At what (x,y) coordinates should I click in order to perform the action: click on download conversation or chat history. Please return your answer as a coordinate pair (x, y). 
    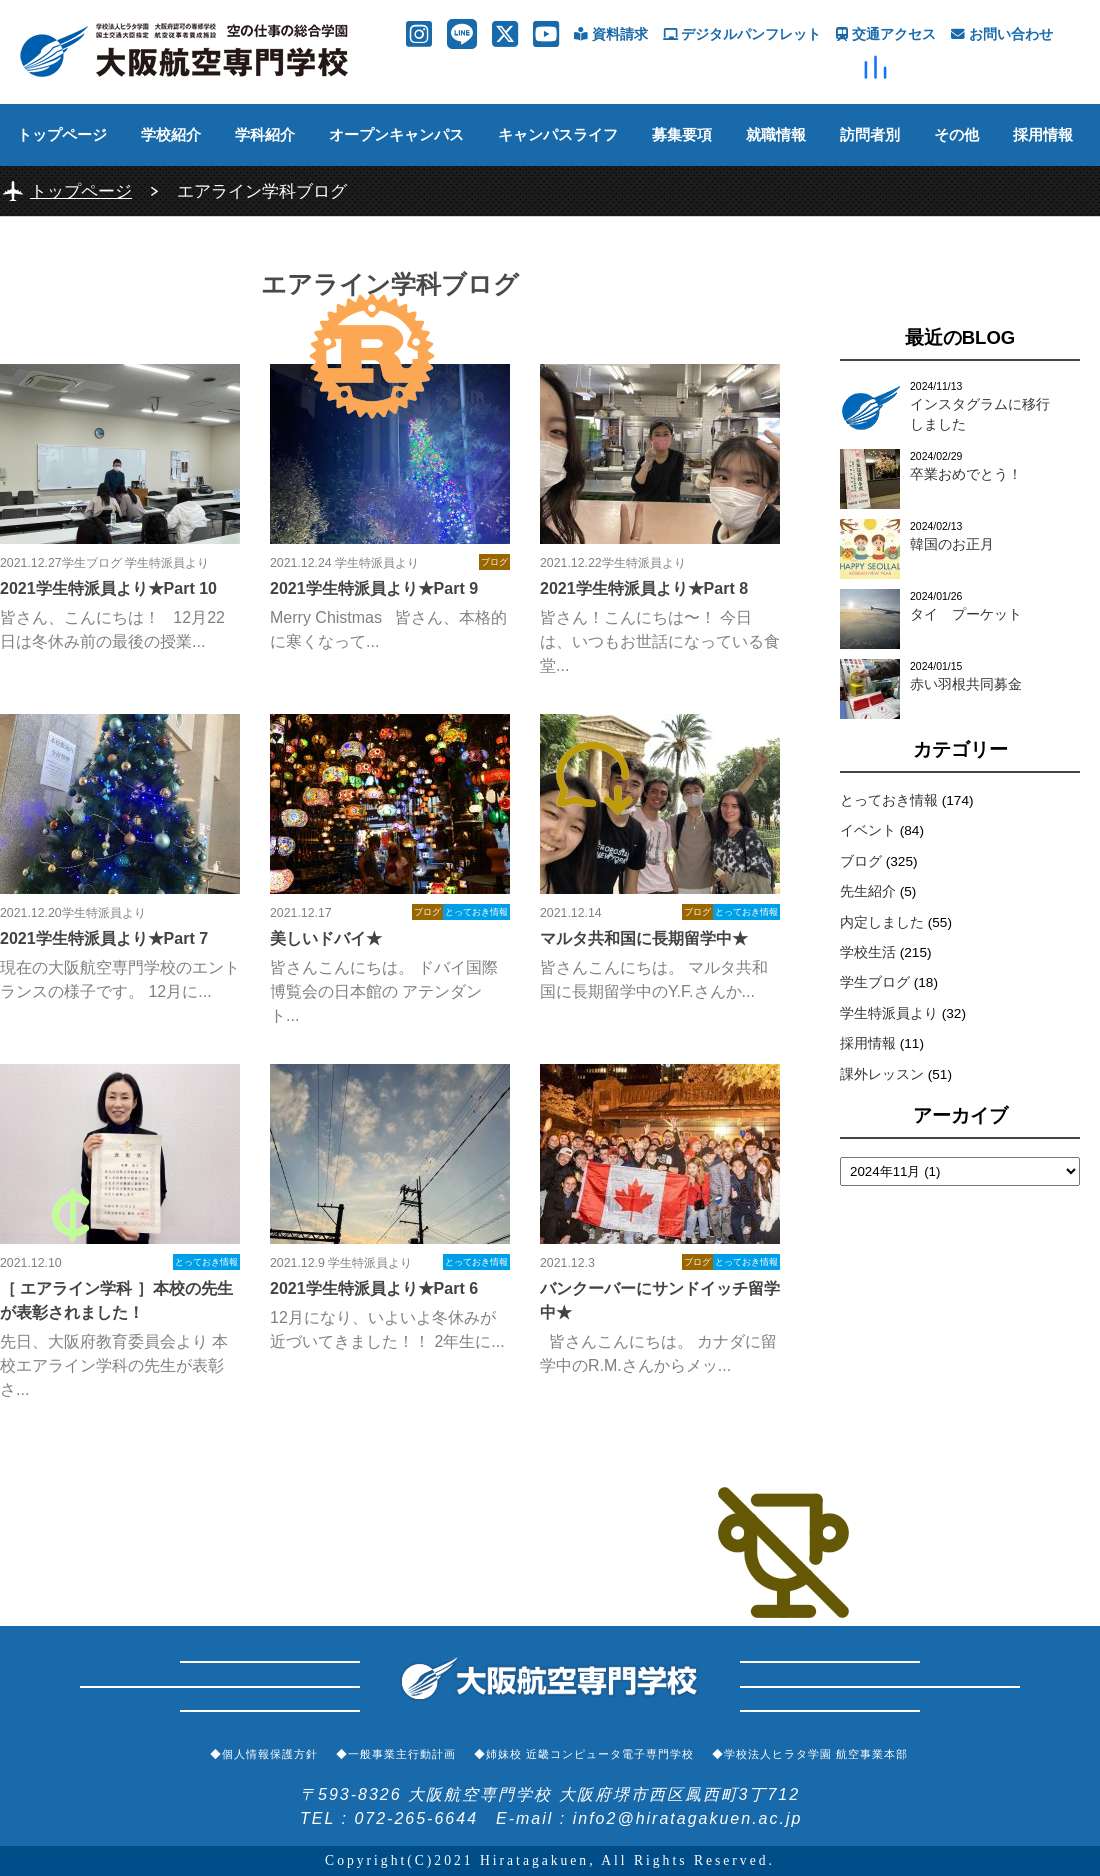
    Looking at the image, I should click on (592, 774).